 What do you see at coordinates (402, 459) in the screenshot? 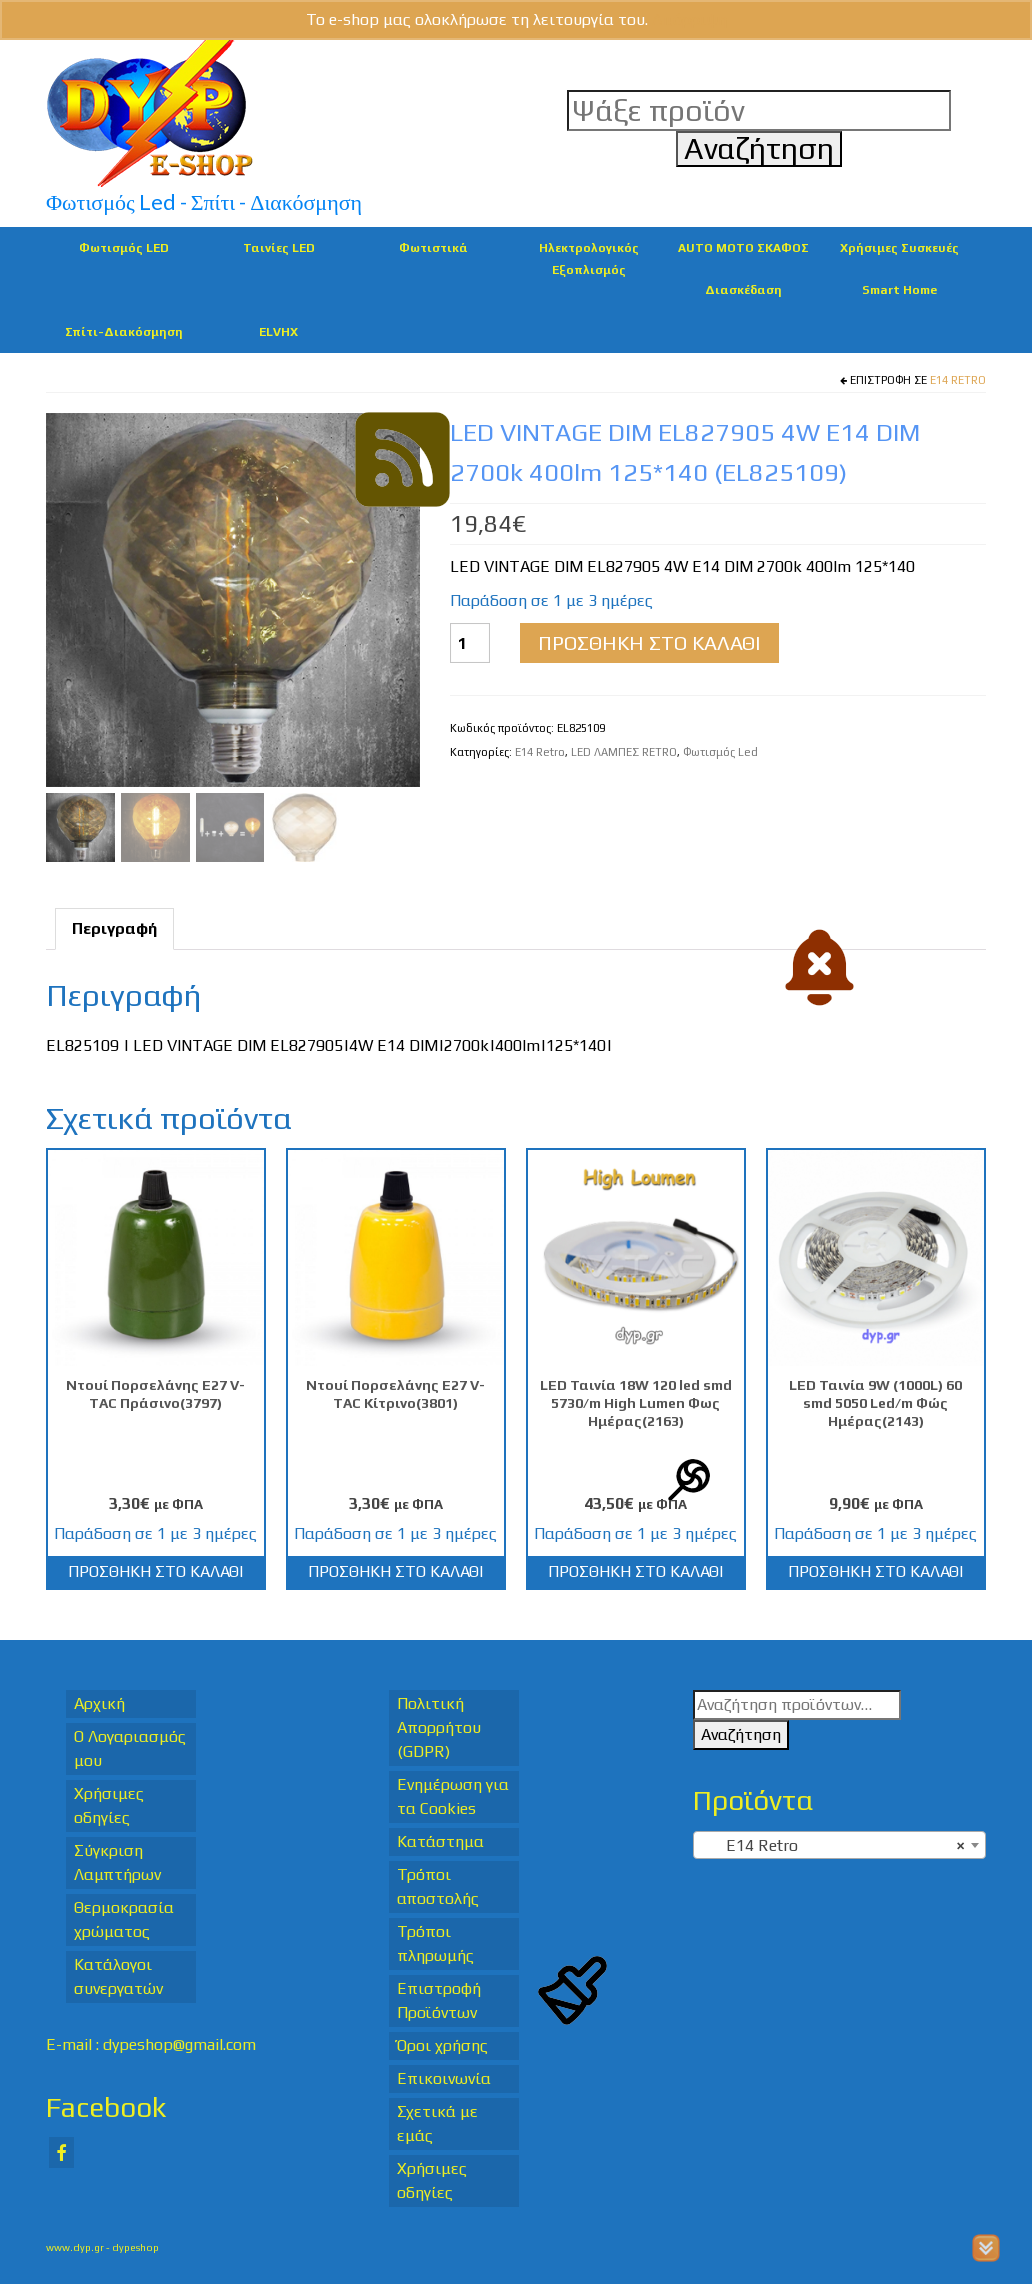
I see `subscribe to RSS feed` at bounding box center [402, 459].